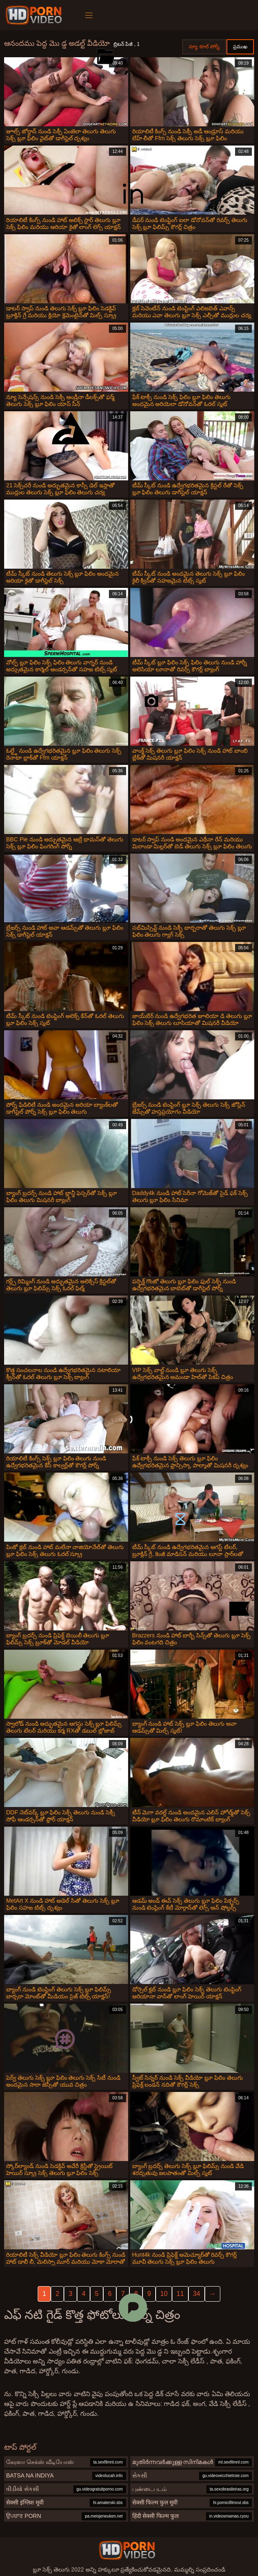 This screenshot has height=2576, width=258. I want to click on take a photo, so click(152, 701).